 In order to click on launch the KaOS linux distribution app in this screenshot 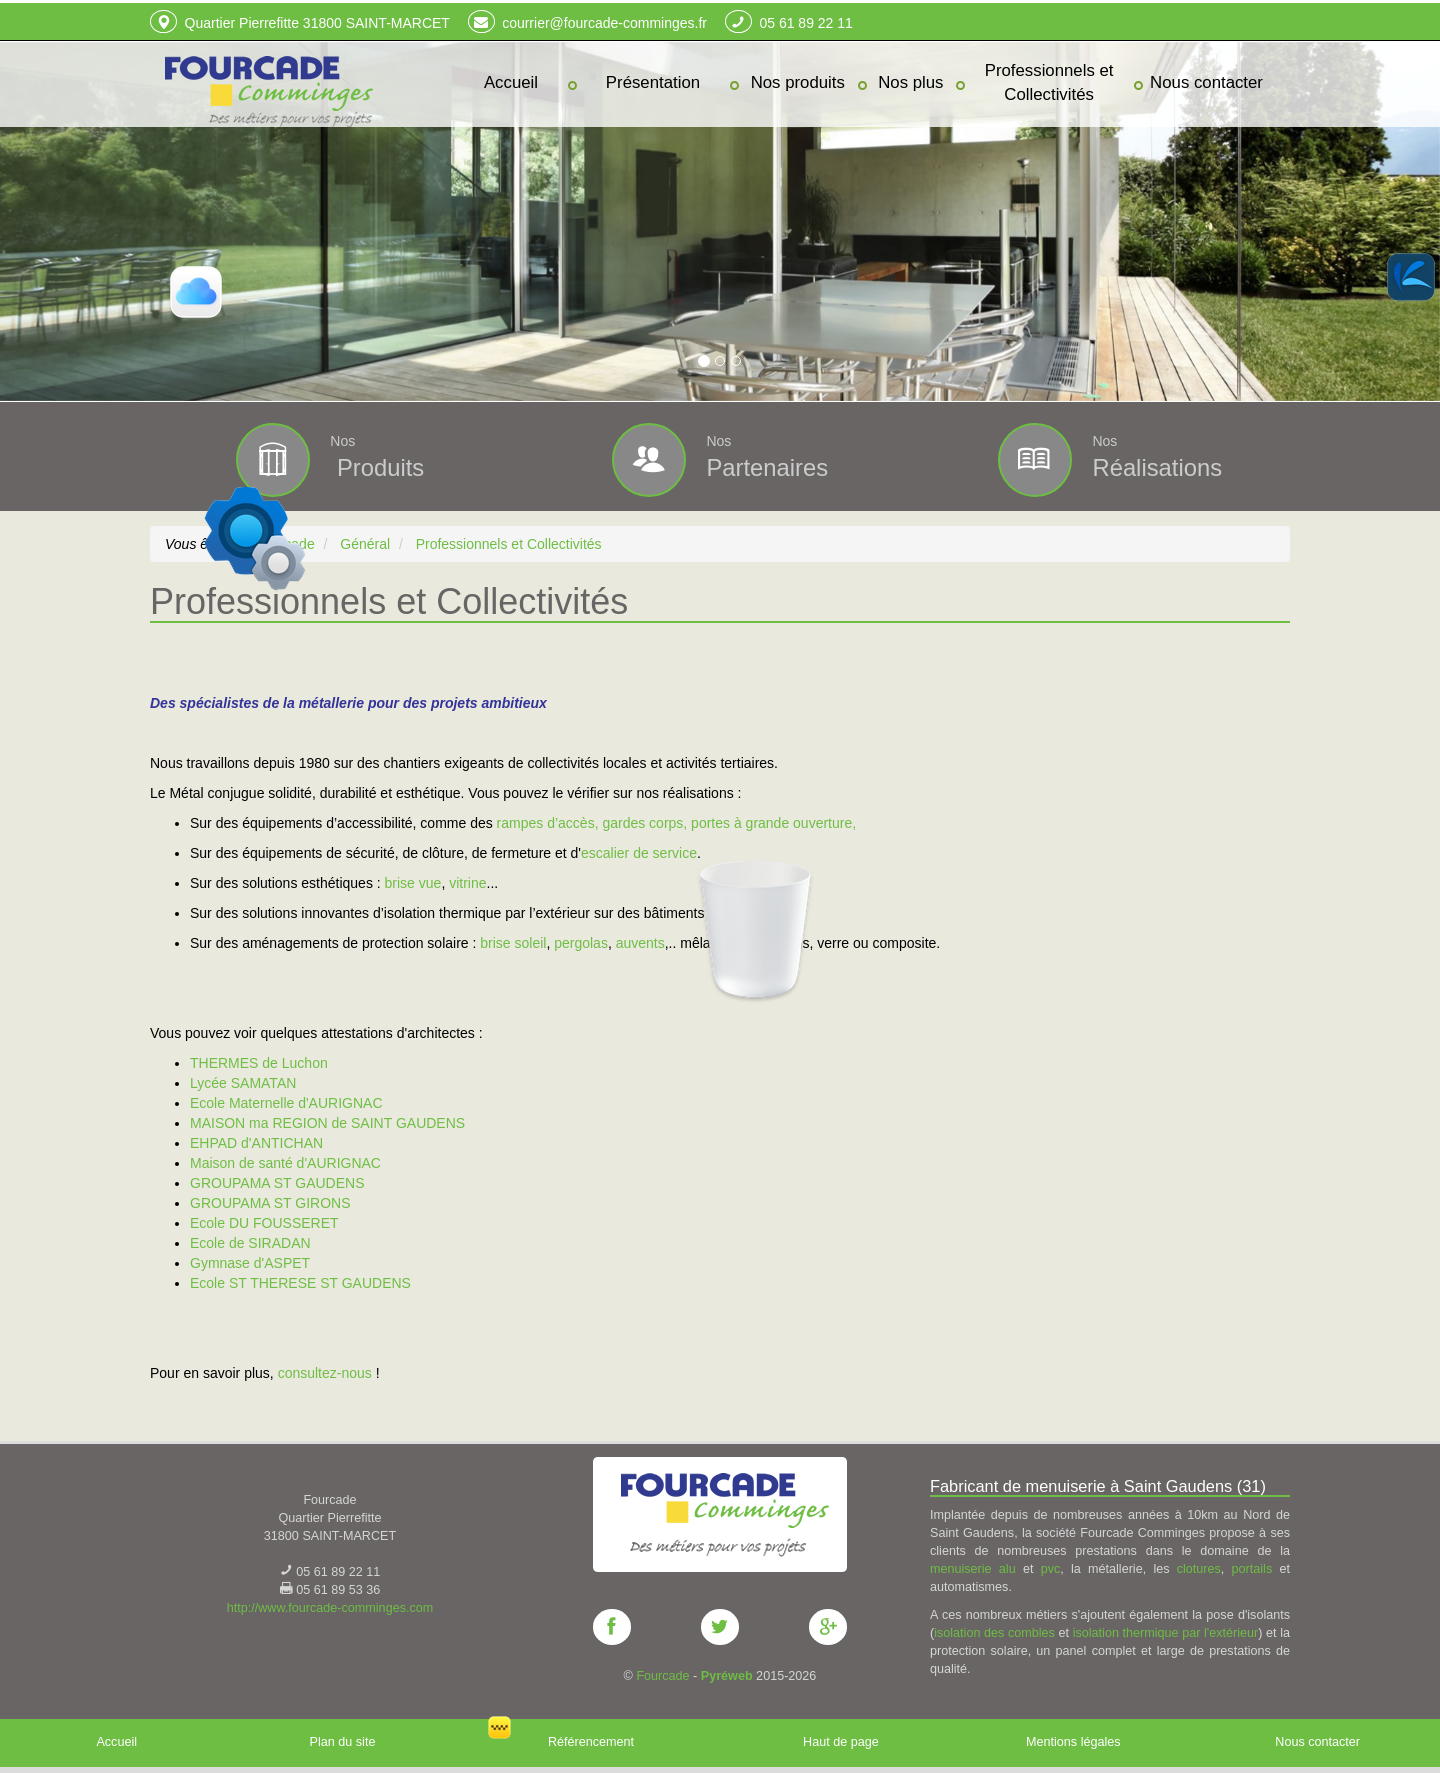, I will do `click(1411, 277)`.